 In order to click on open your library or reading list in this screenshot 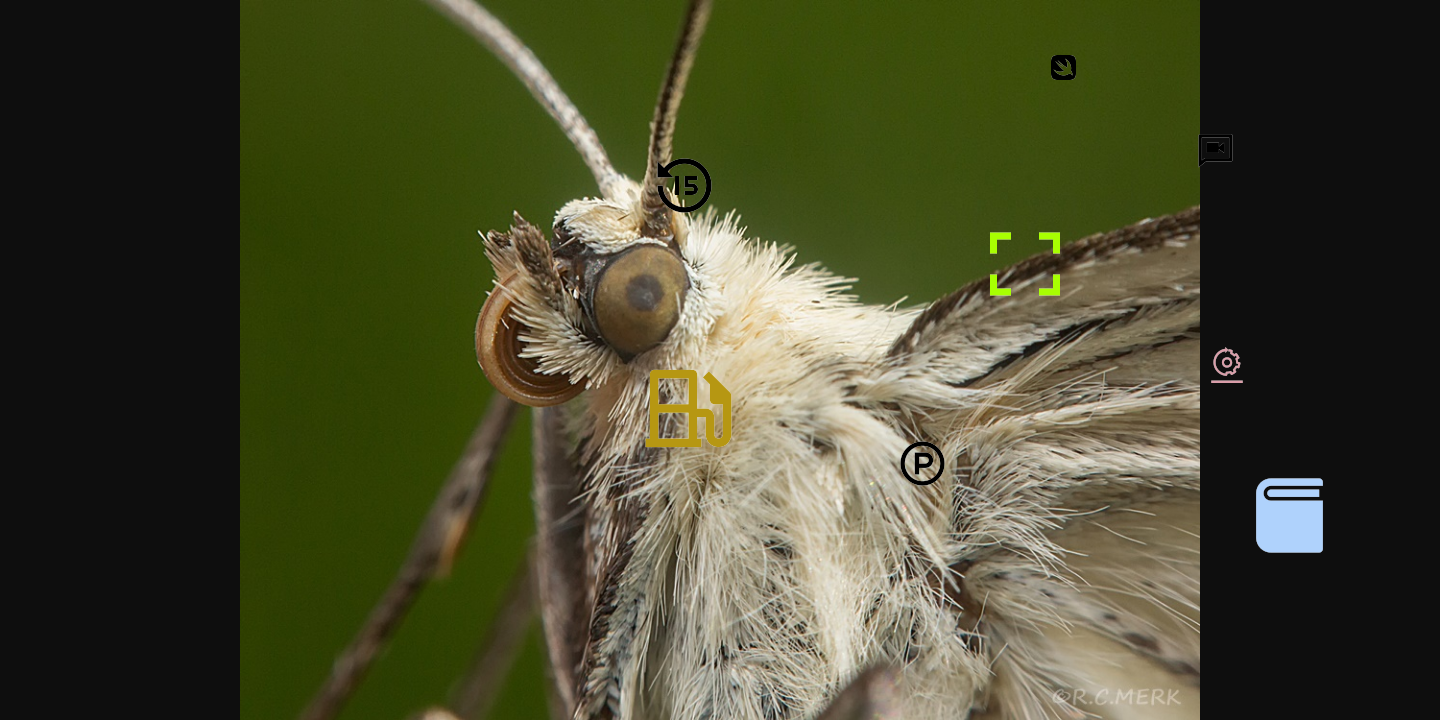, I will do `click(1289, 515)`.